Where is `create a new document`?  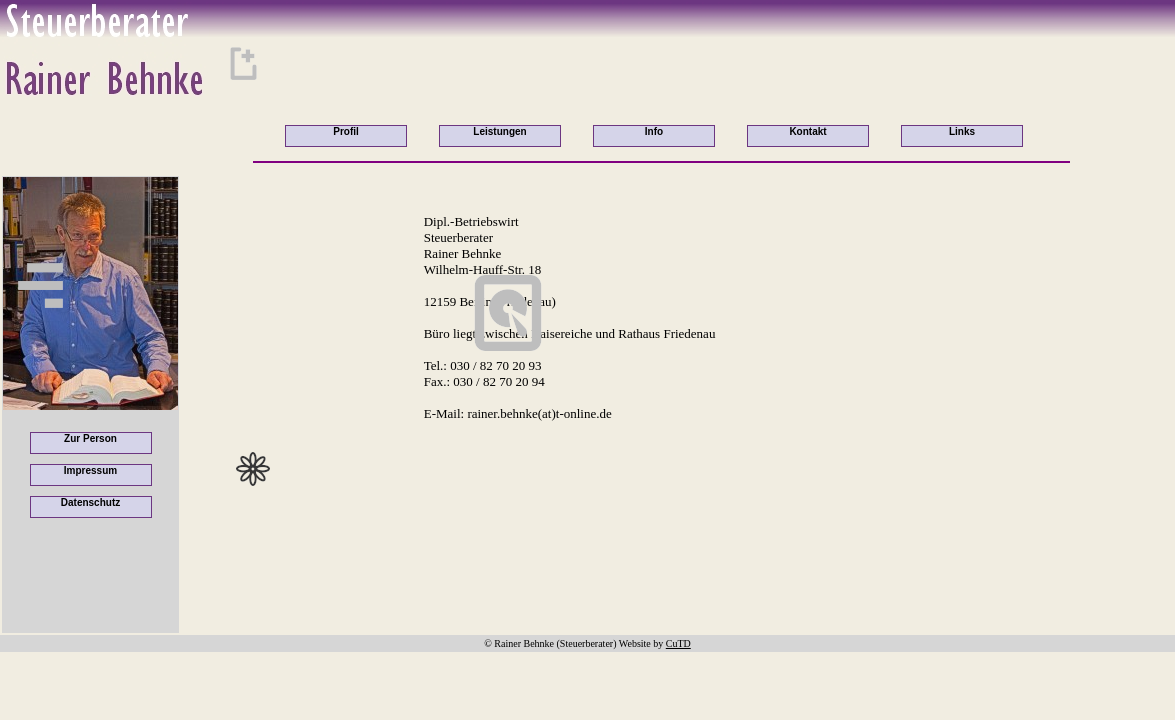
create a new document is located at coordinates (243, 62).